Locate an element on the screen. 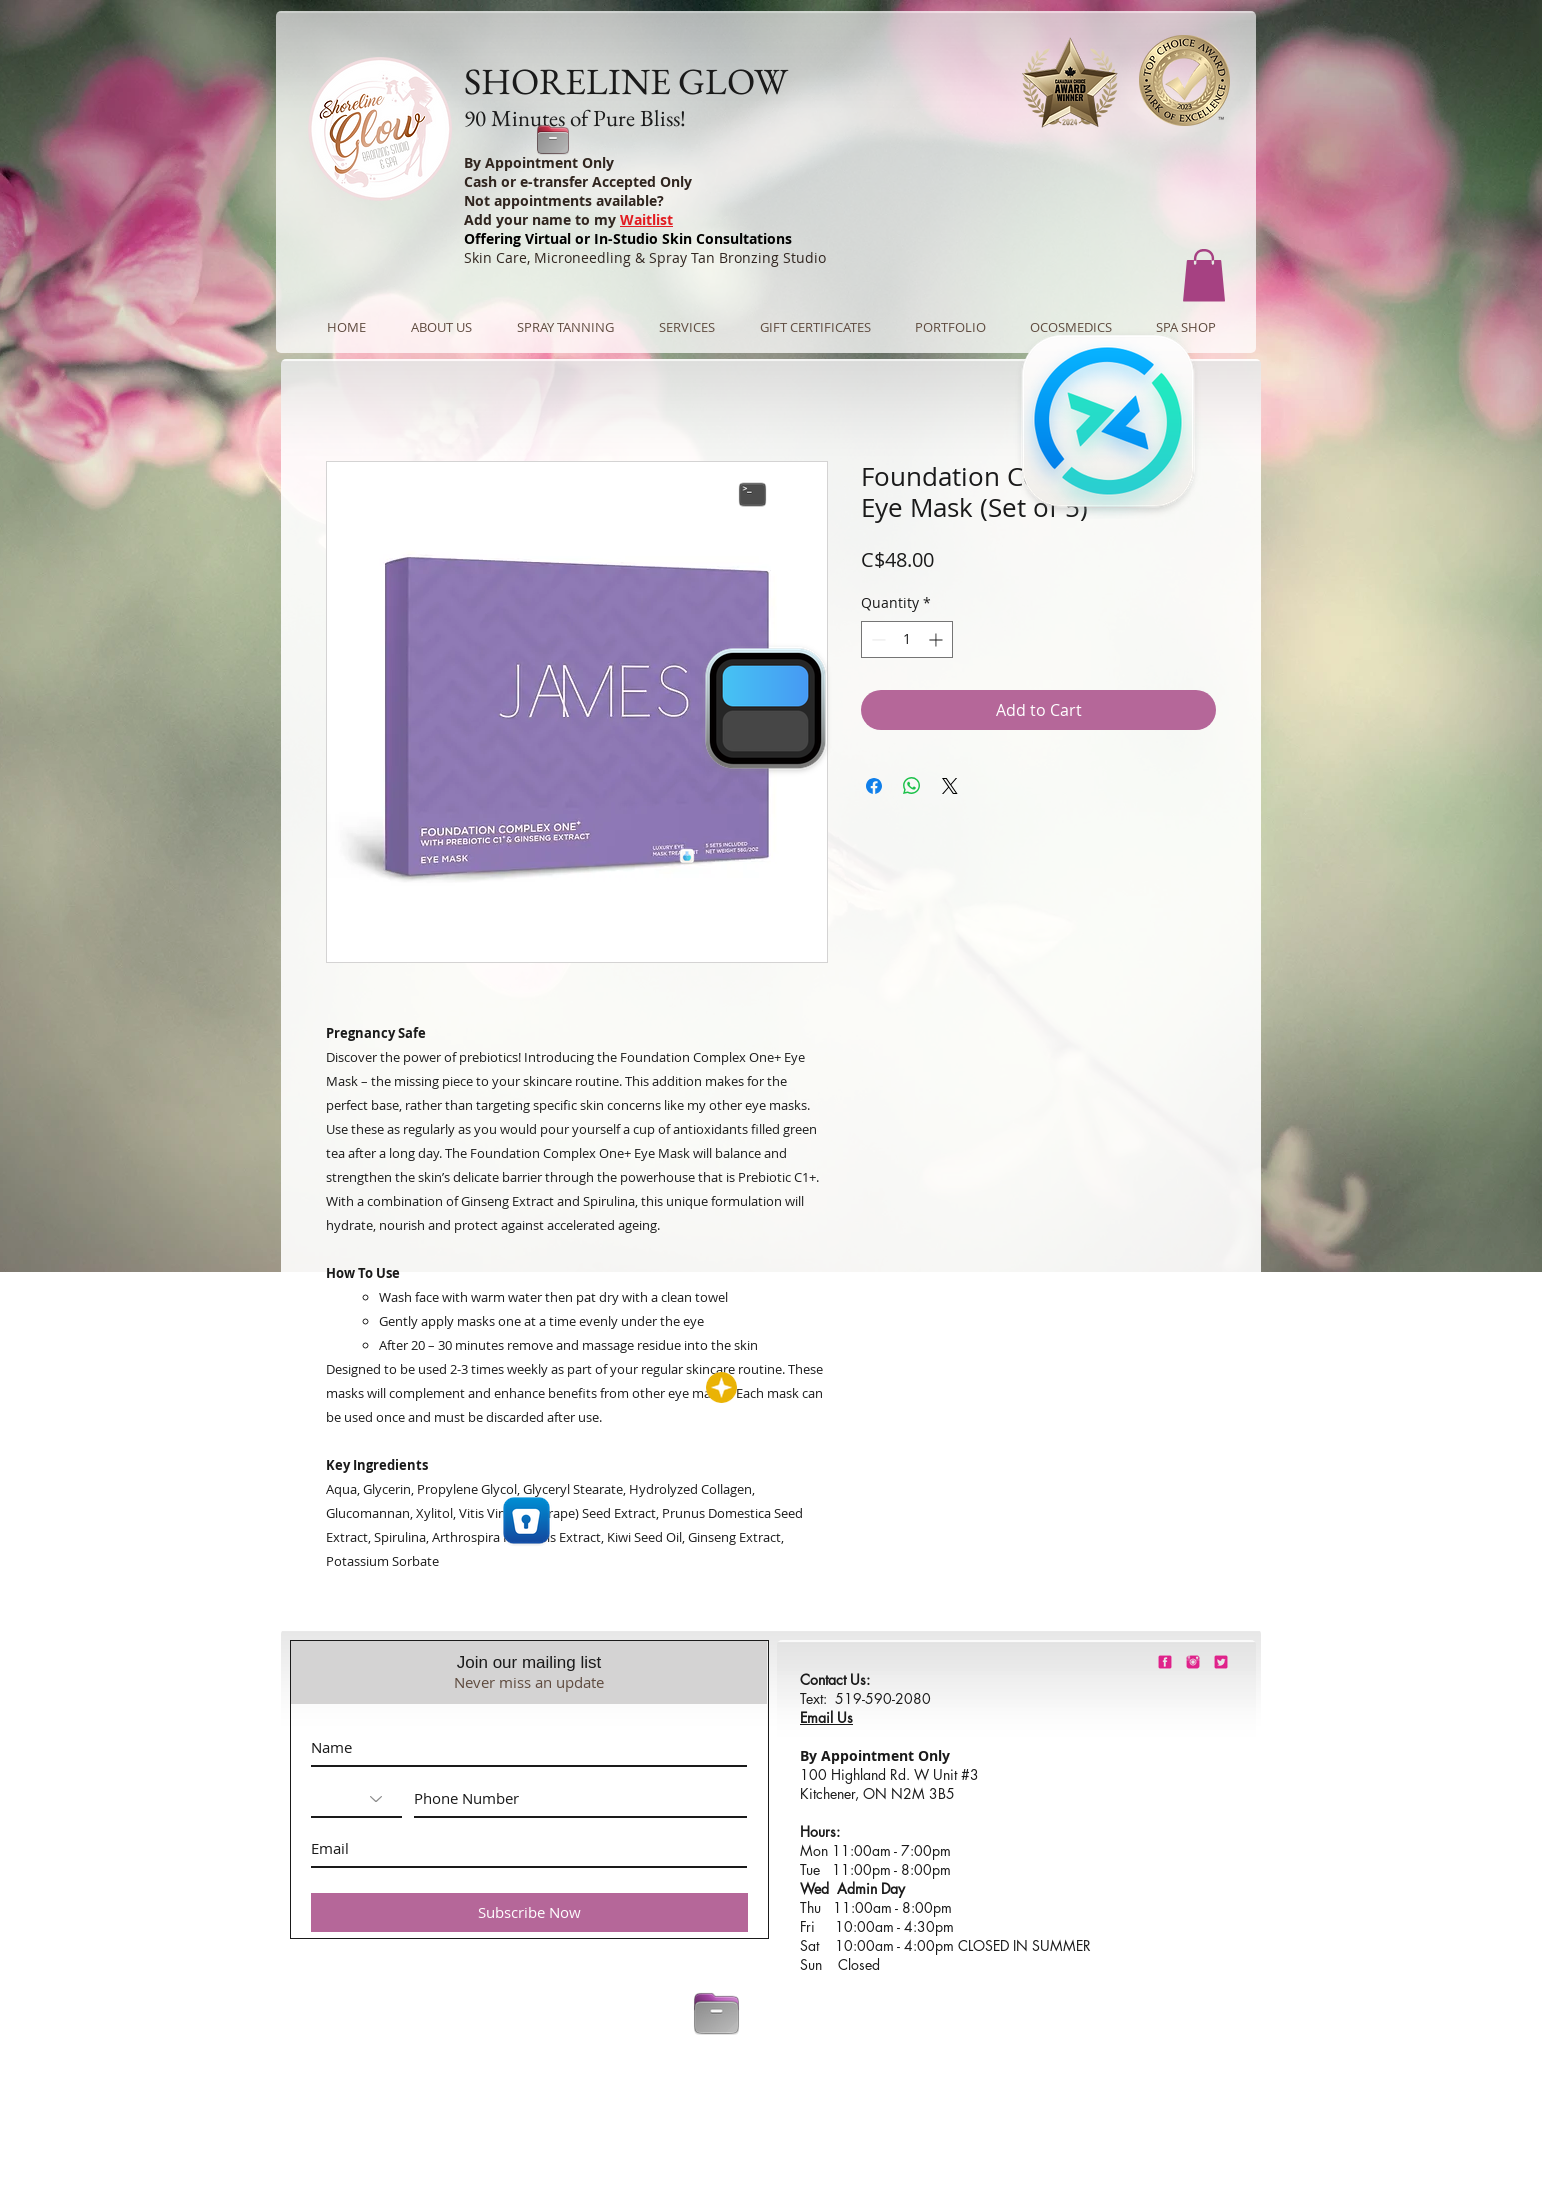 The image size is (1542, 2191). open the file manager is located at coordinates (553, 139).